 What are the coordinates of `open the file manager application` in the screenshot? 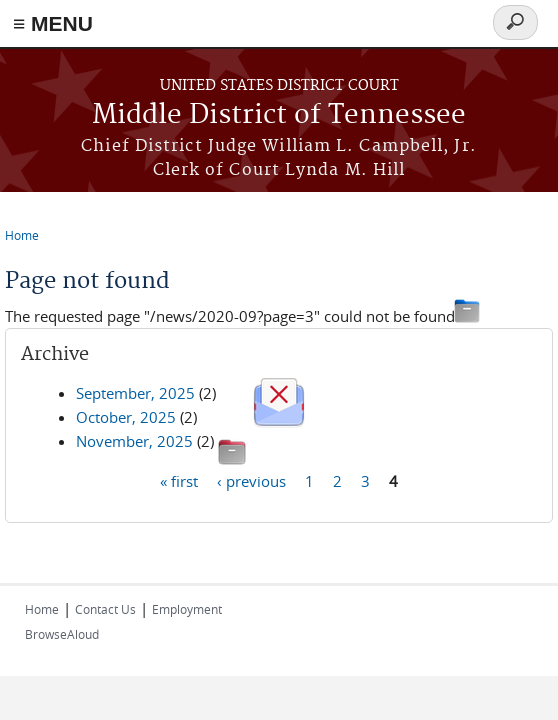 It's located at (232, 452).